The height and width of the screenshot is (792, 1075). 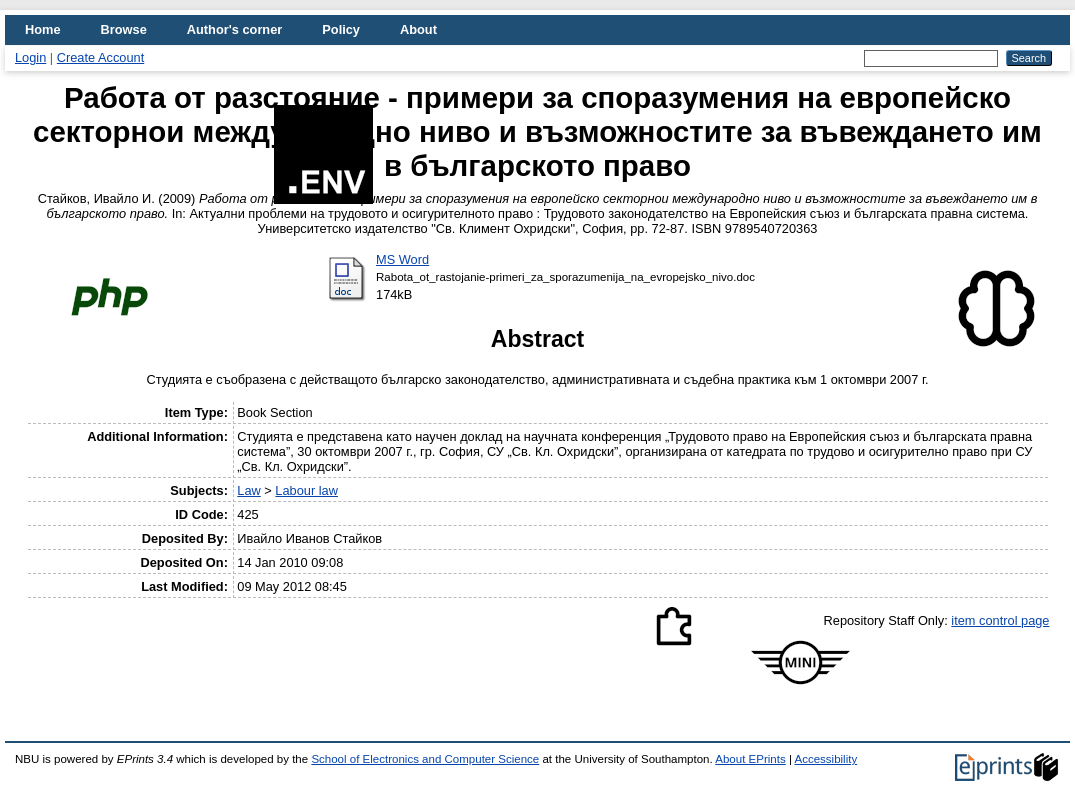 I want to click on indicates PHP programming language, so click(x=109, y=299).